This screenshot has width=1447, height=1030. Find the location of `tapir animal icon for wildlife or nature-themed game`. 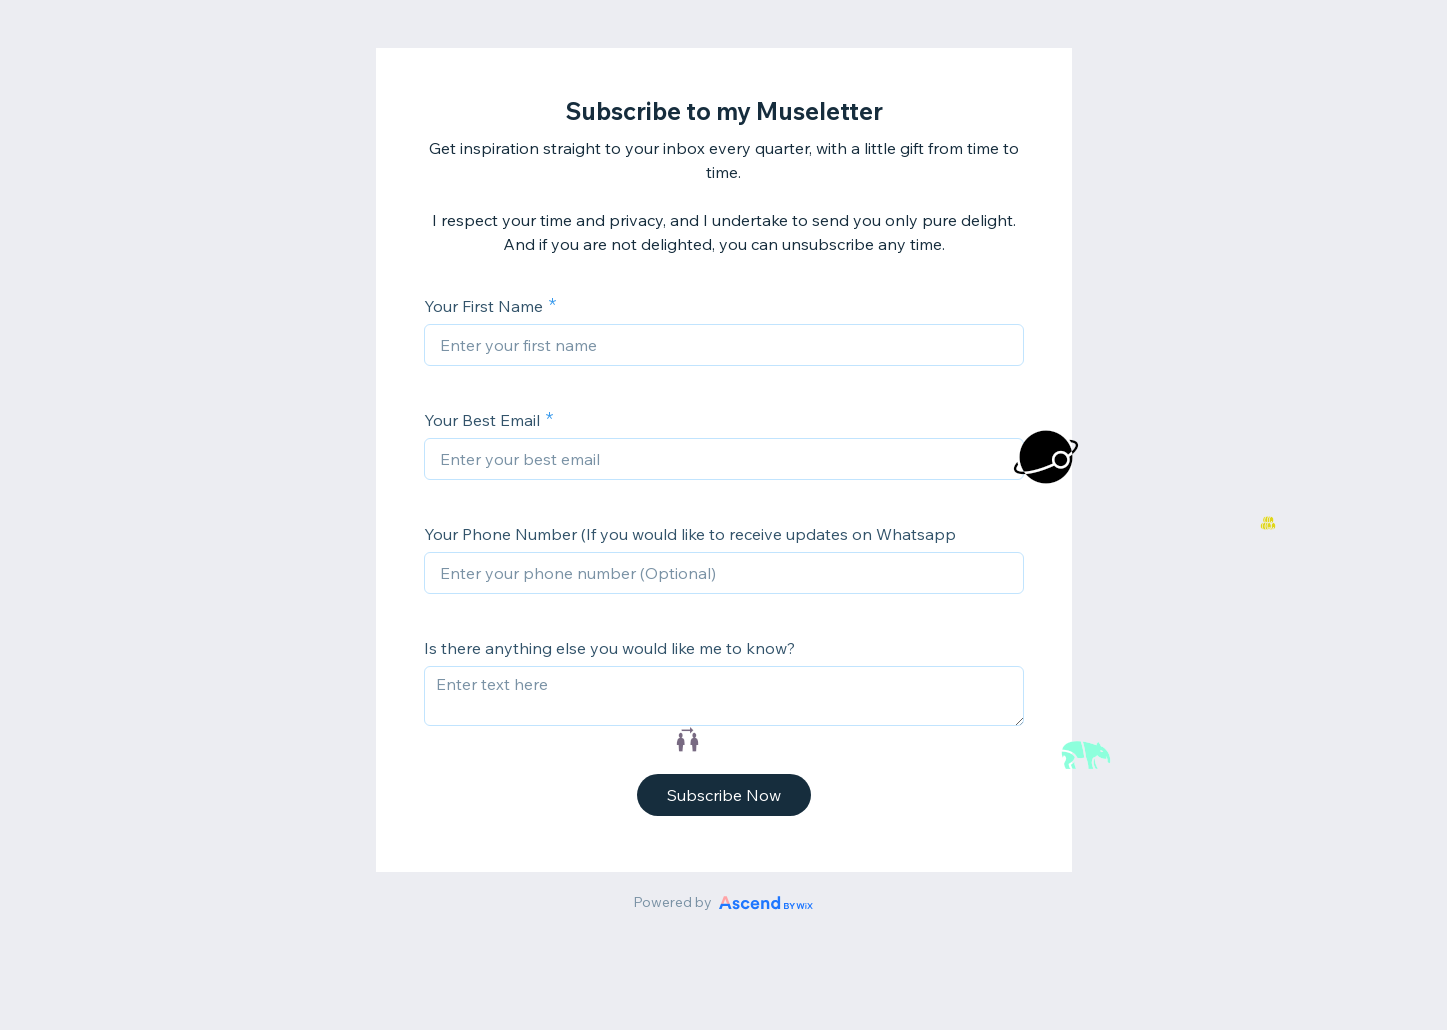

tapir animal icon for wildlife or nature-themed game is located at coordinates (1086, 755).